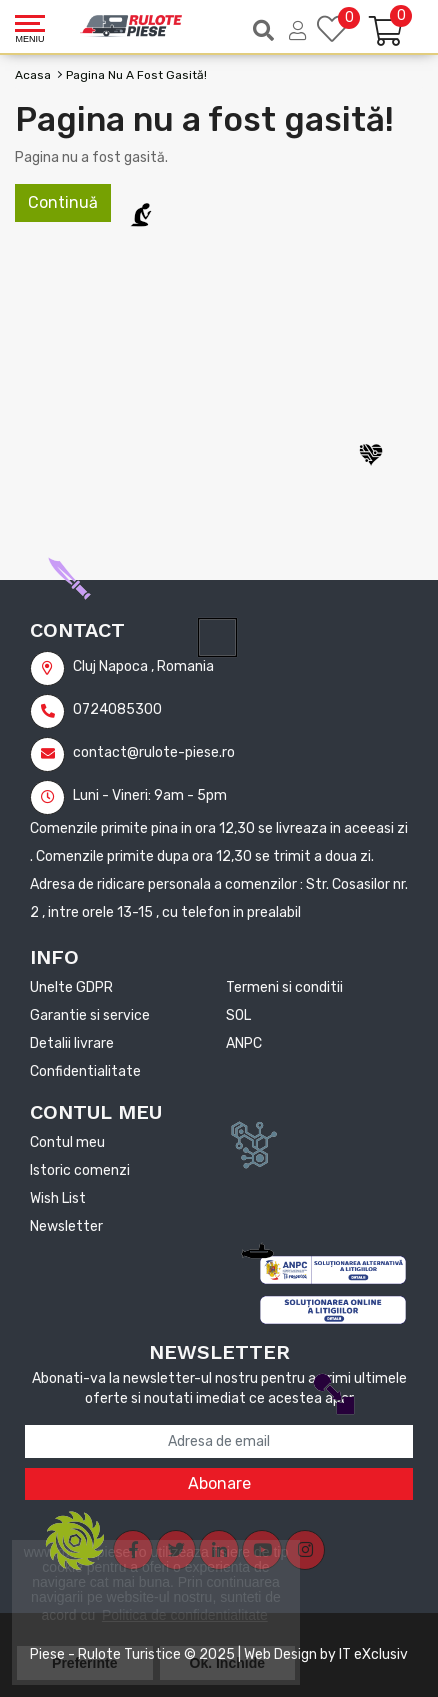 The height and width of the screenshot is (1697, 438). What do you see at coordinates (75, 1540) in the screenshot?
I see `indicates a sawblade or cutting tool in a game interface` at bounding box center [75, 1540].